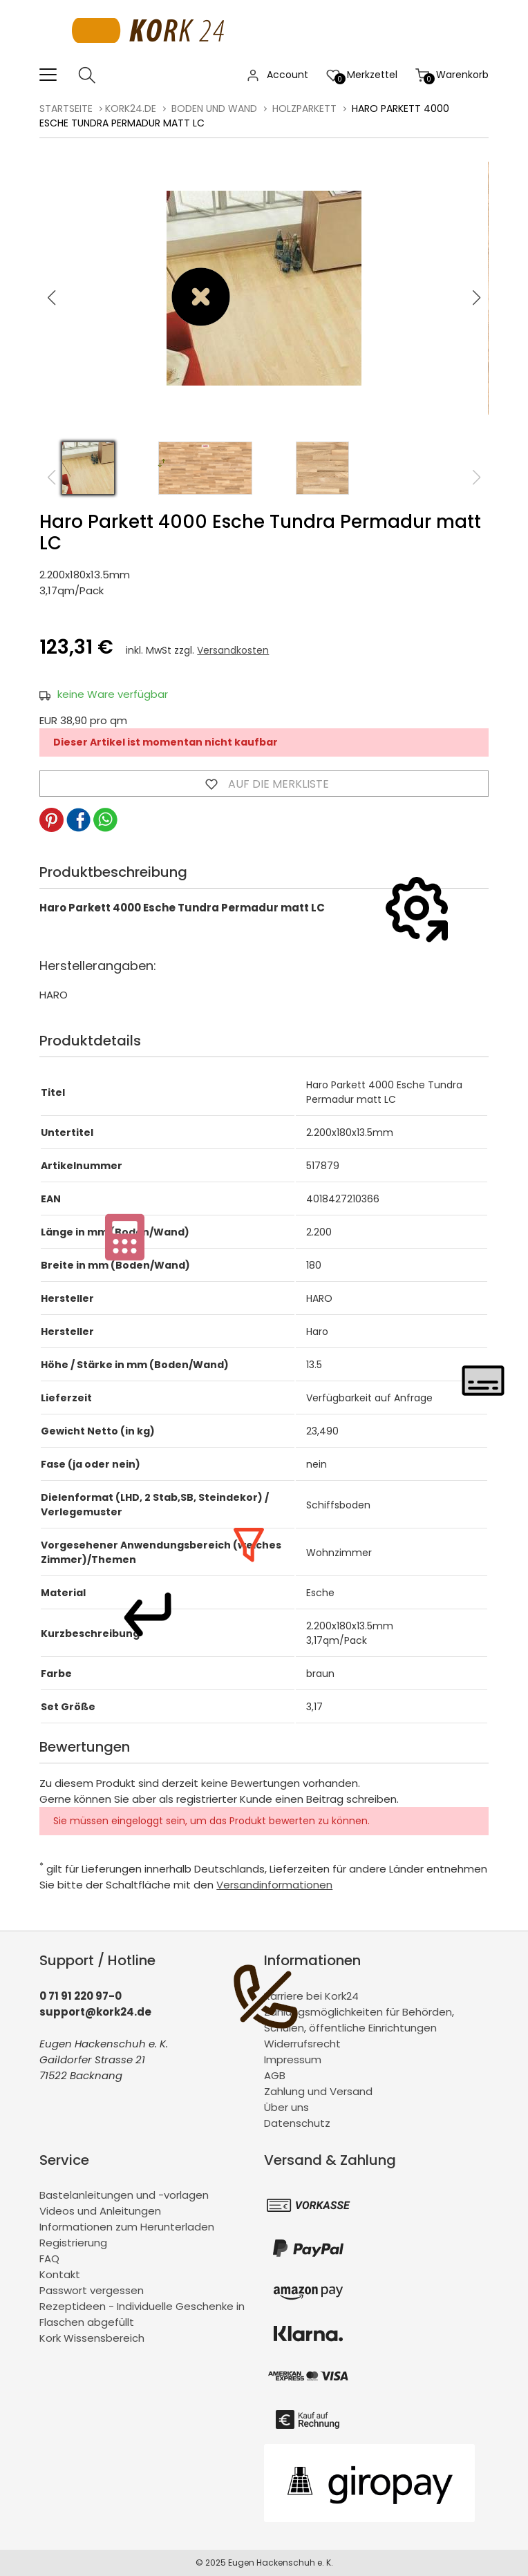  I want to click on close or dismiss a dialog, so click(200, 296).